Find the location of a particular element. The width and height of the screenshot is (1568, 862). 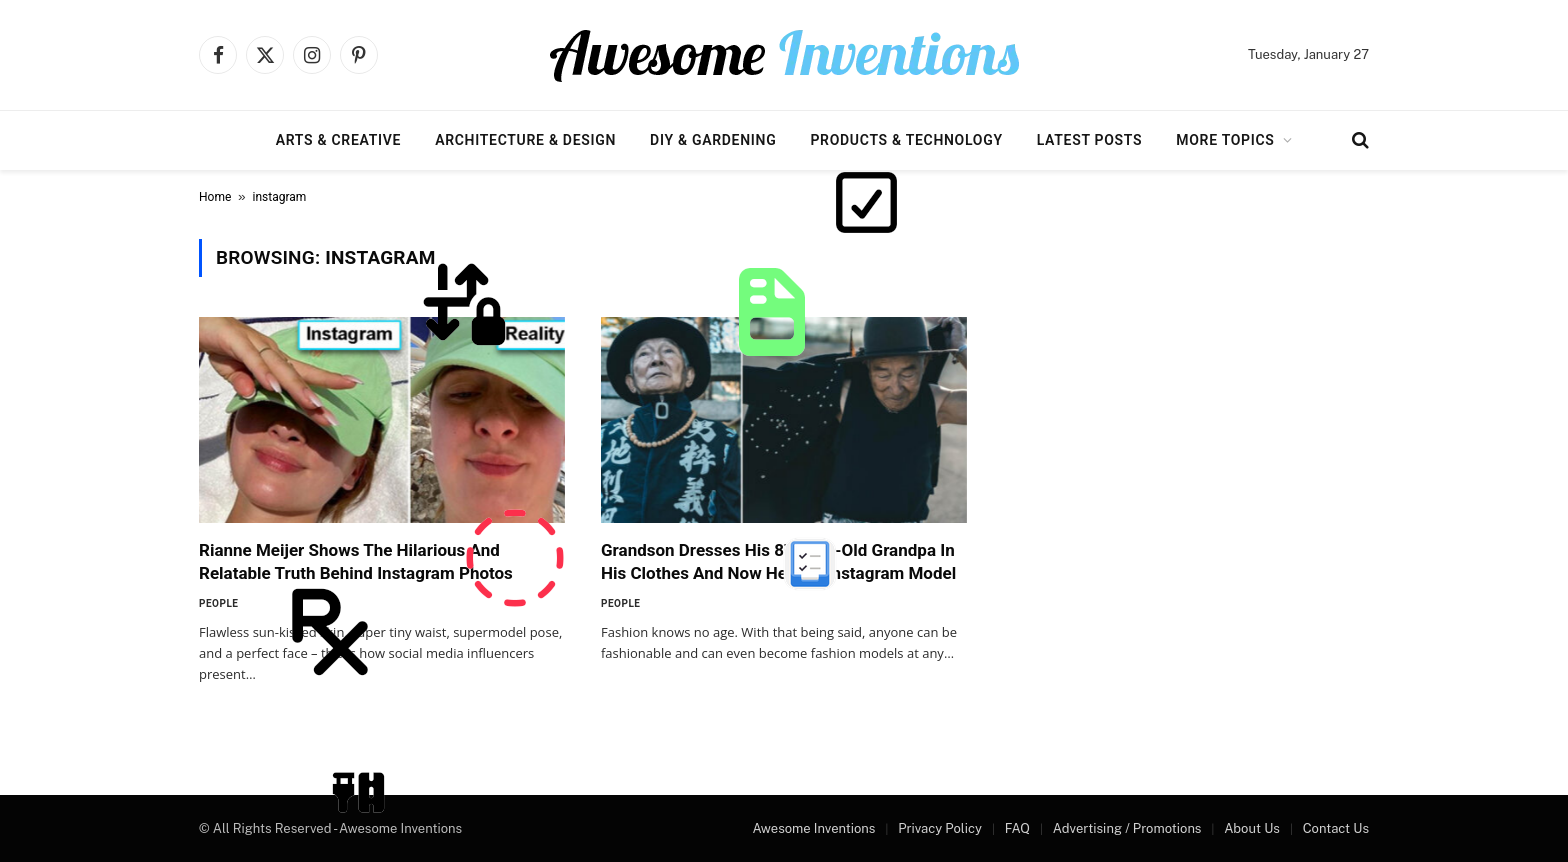

mark task as complete is located at coordinates (866, 202).